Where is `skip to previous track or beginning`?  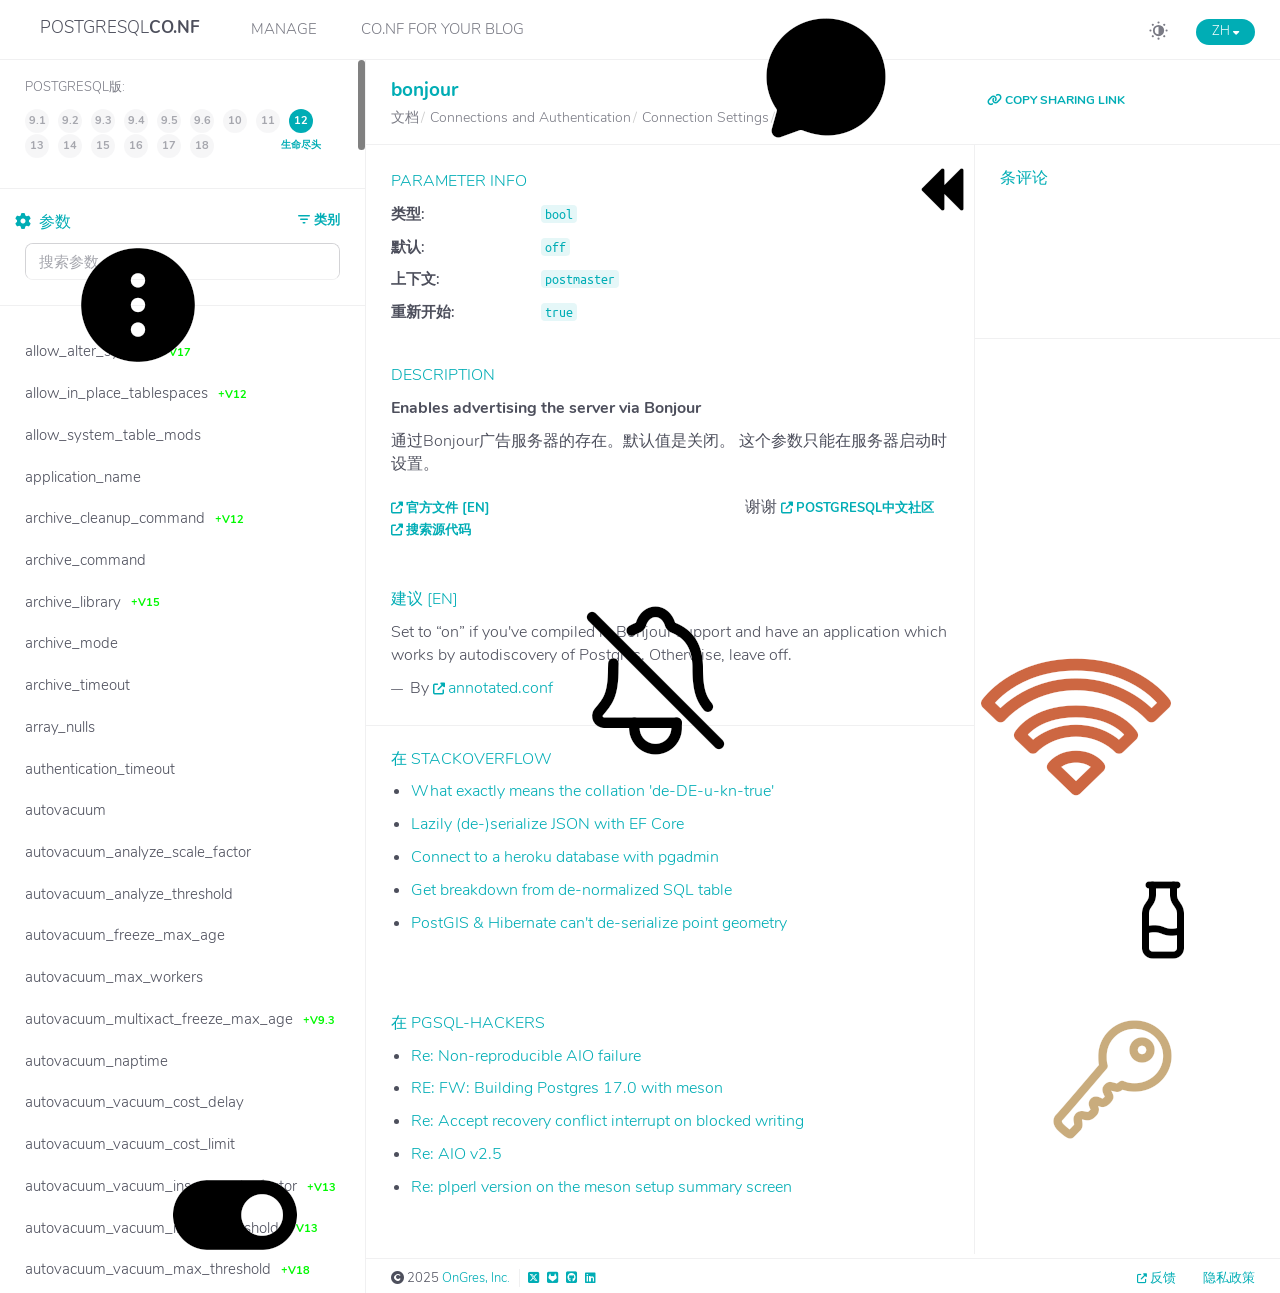 skip to previous track or beginning is located at coordinates (944, 189).